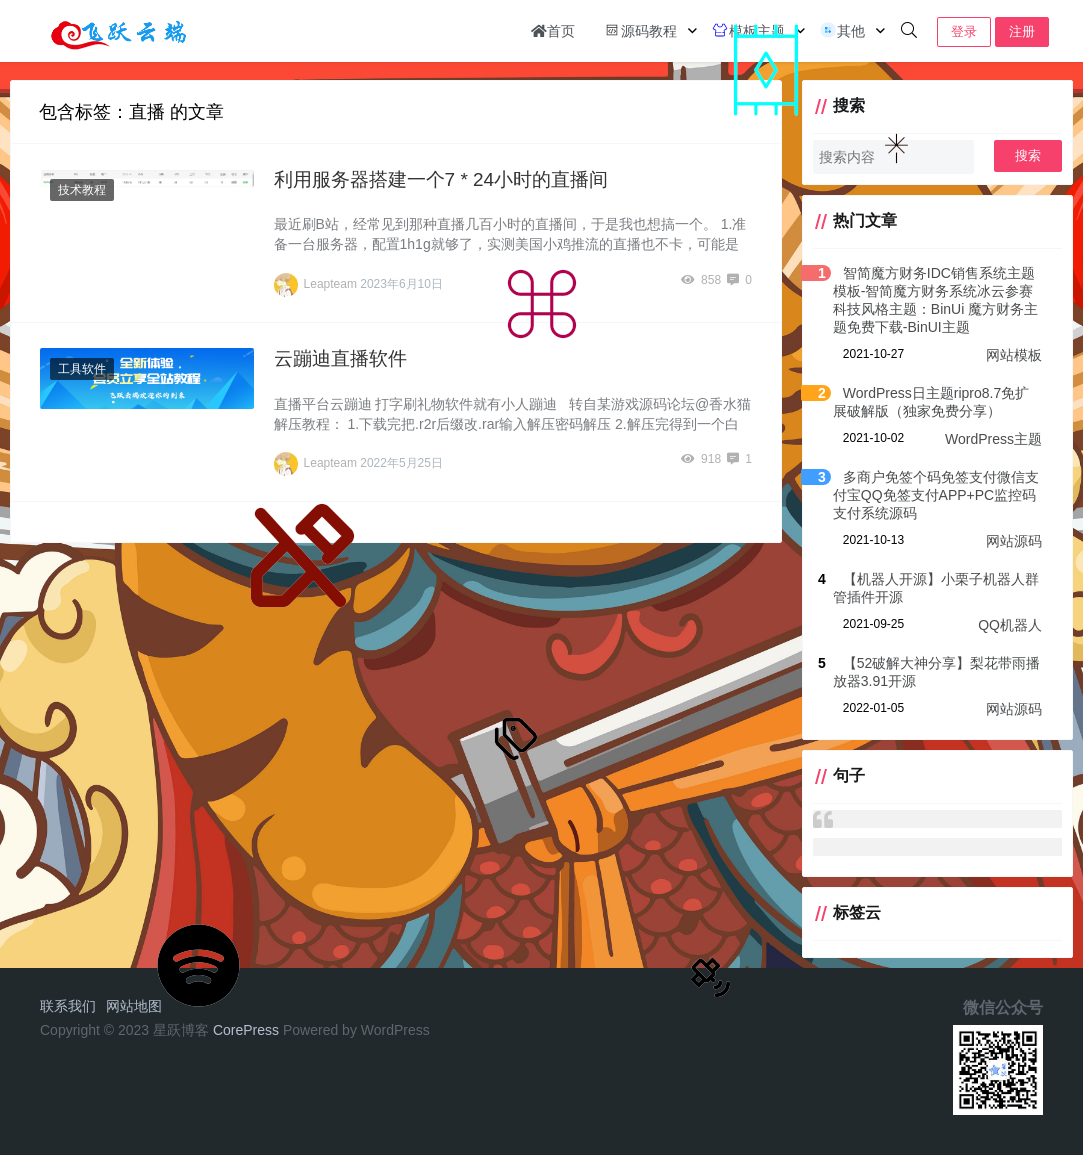  Describe the element at coordinates (198, 965) in the screenshot. I see `open Spotify app` at that location.